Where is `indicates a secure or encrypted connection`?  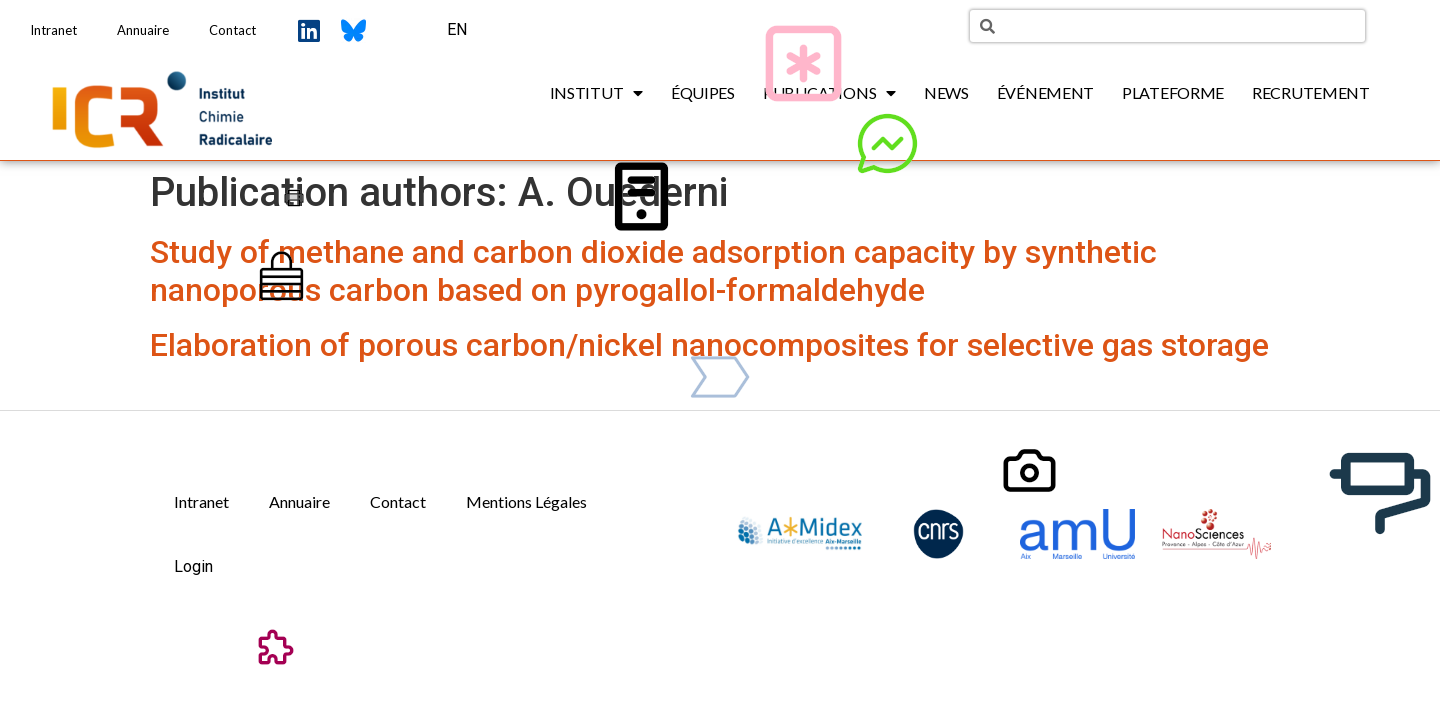 indicates a secure or encrypted connection is located at coordinates (281, 278).